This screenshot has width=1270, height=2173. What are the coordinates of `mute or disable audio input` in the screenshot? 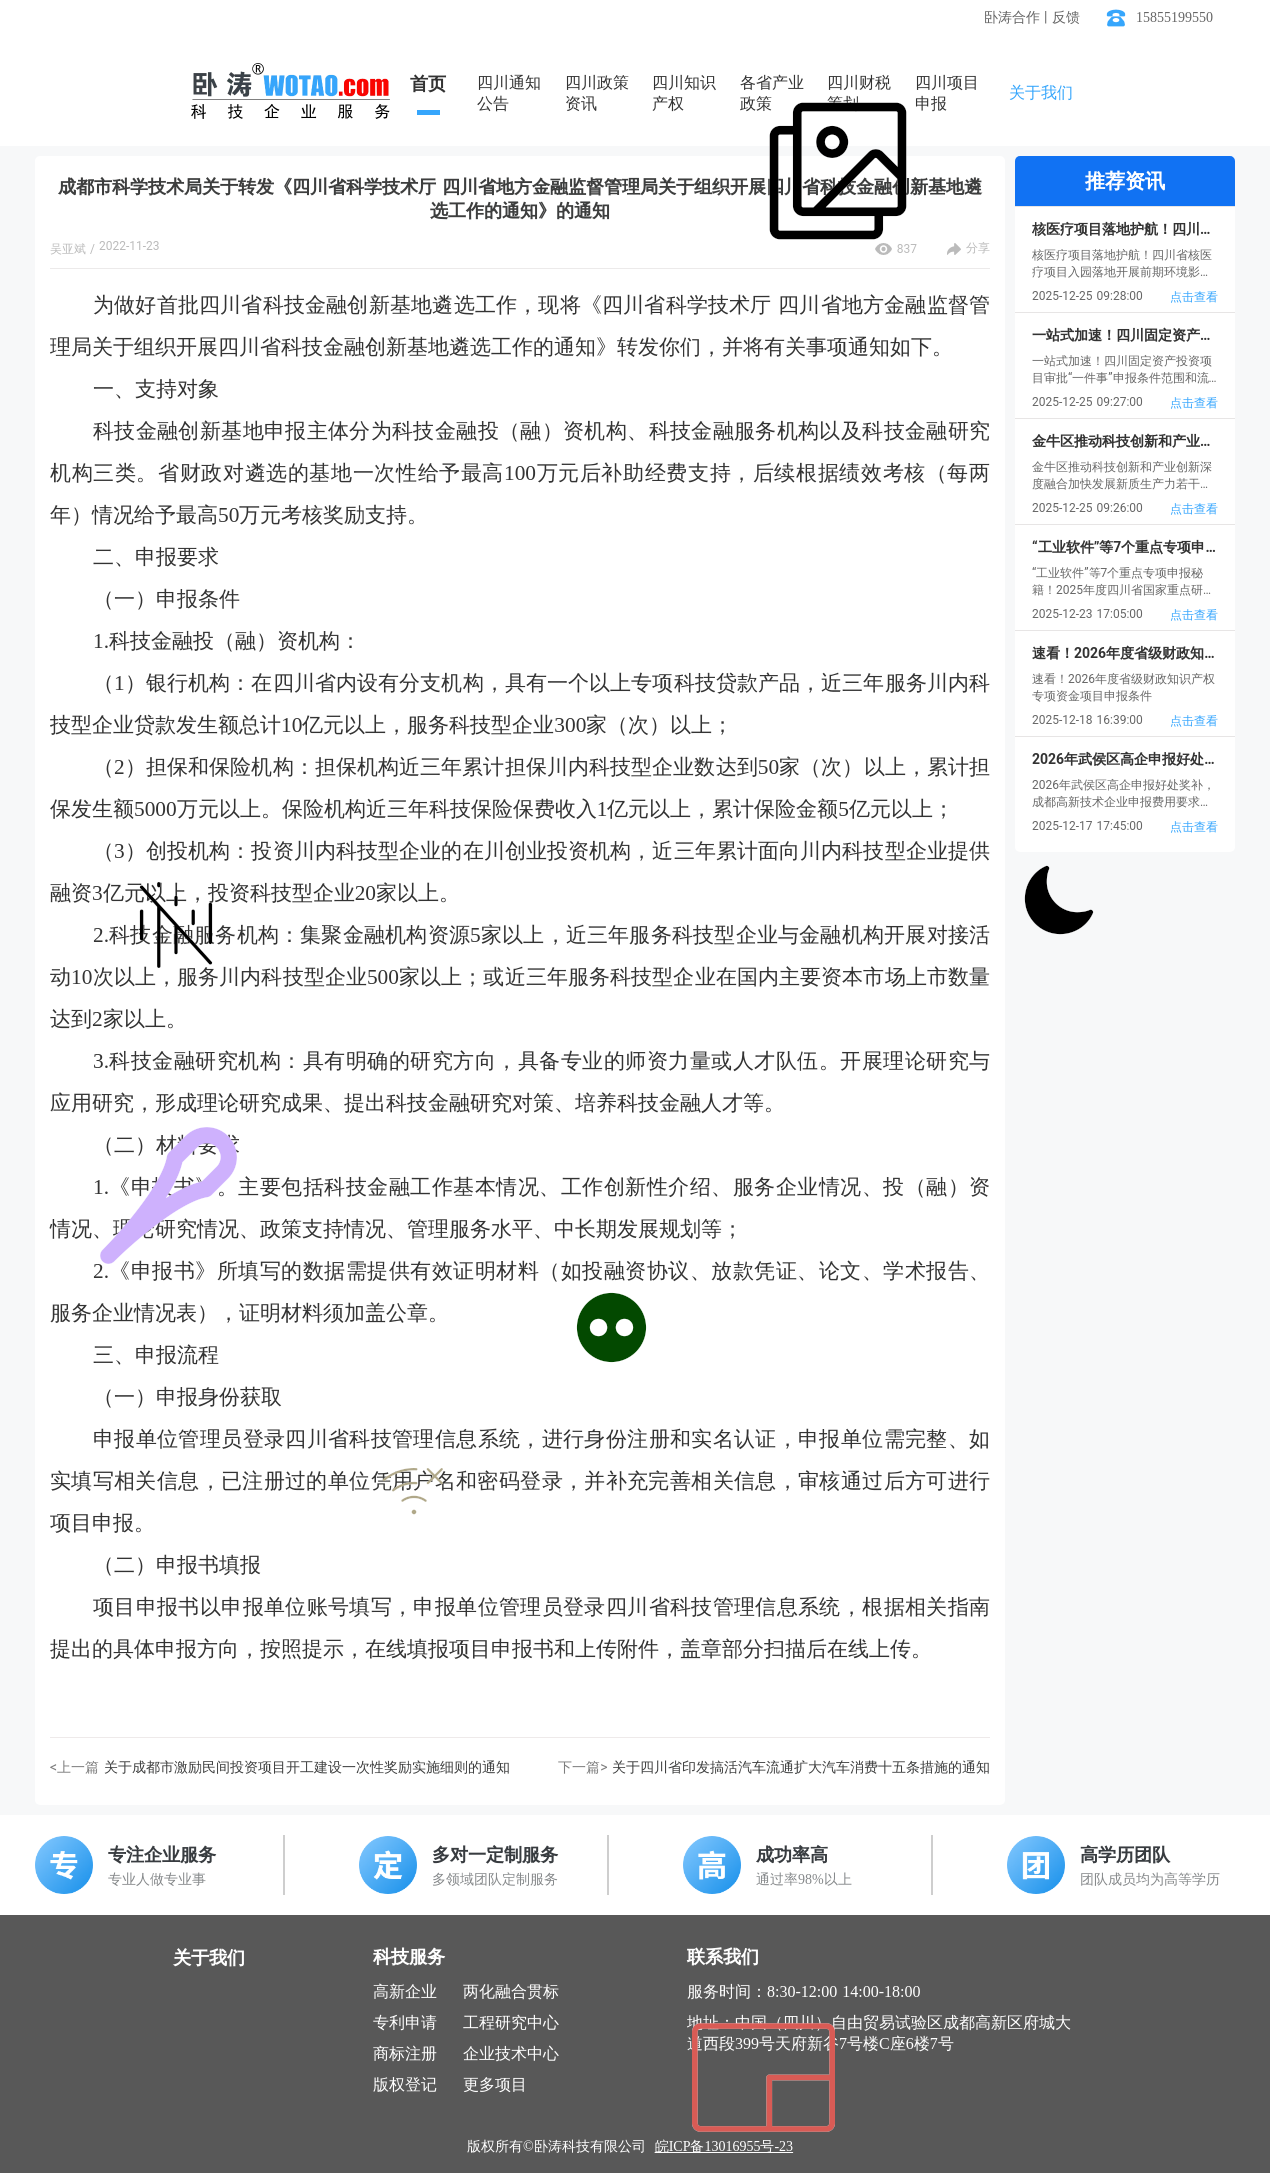 It's located at (176, 925).